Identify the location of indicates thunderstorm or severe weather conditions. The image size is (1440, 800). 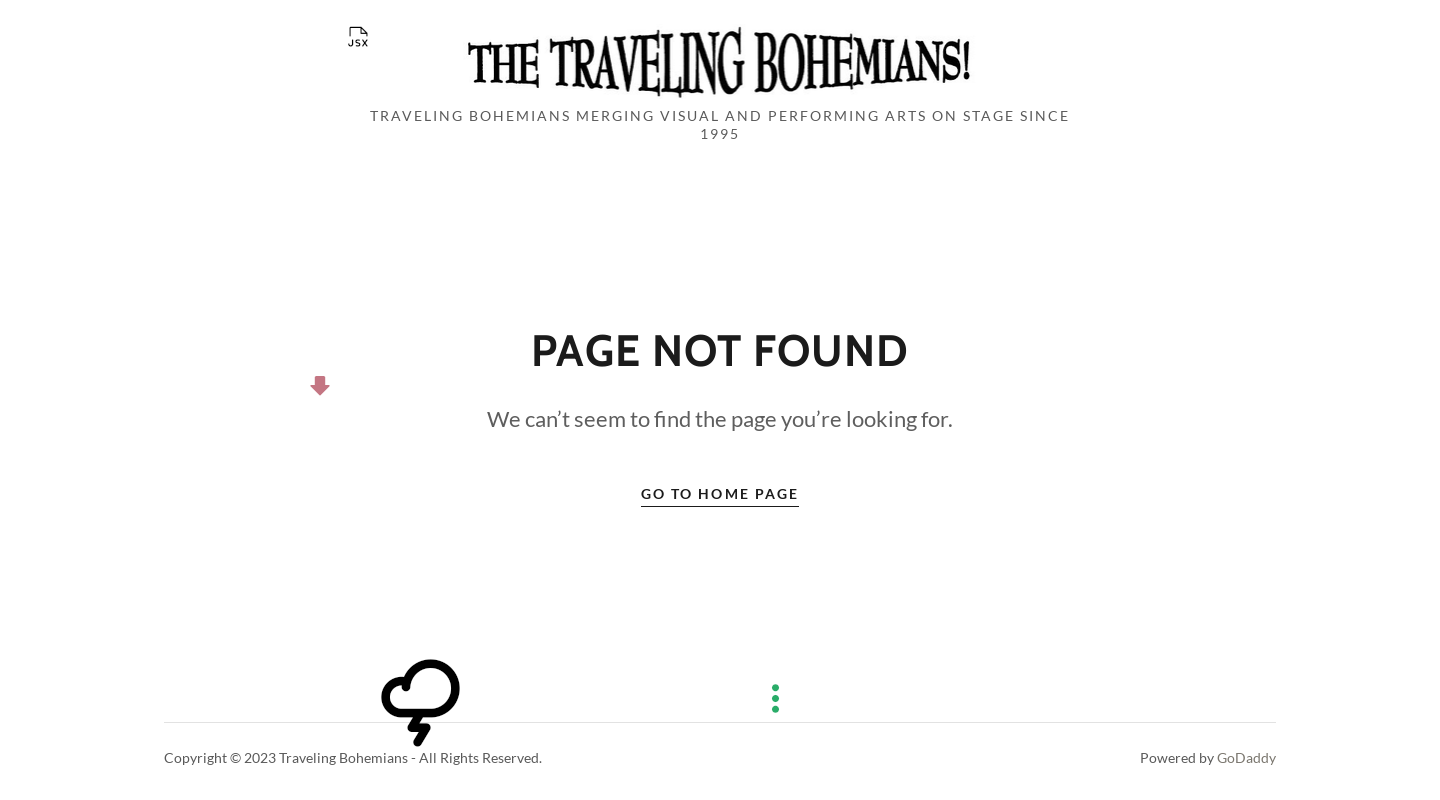
(420, 701).